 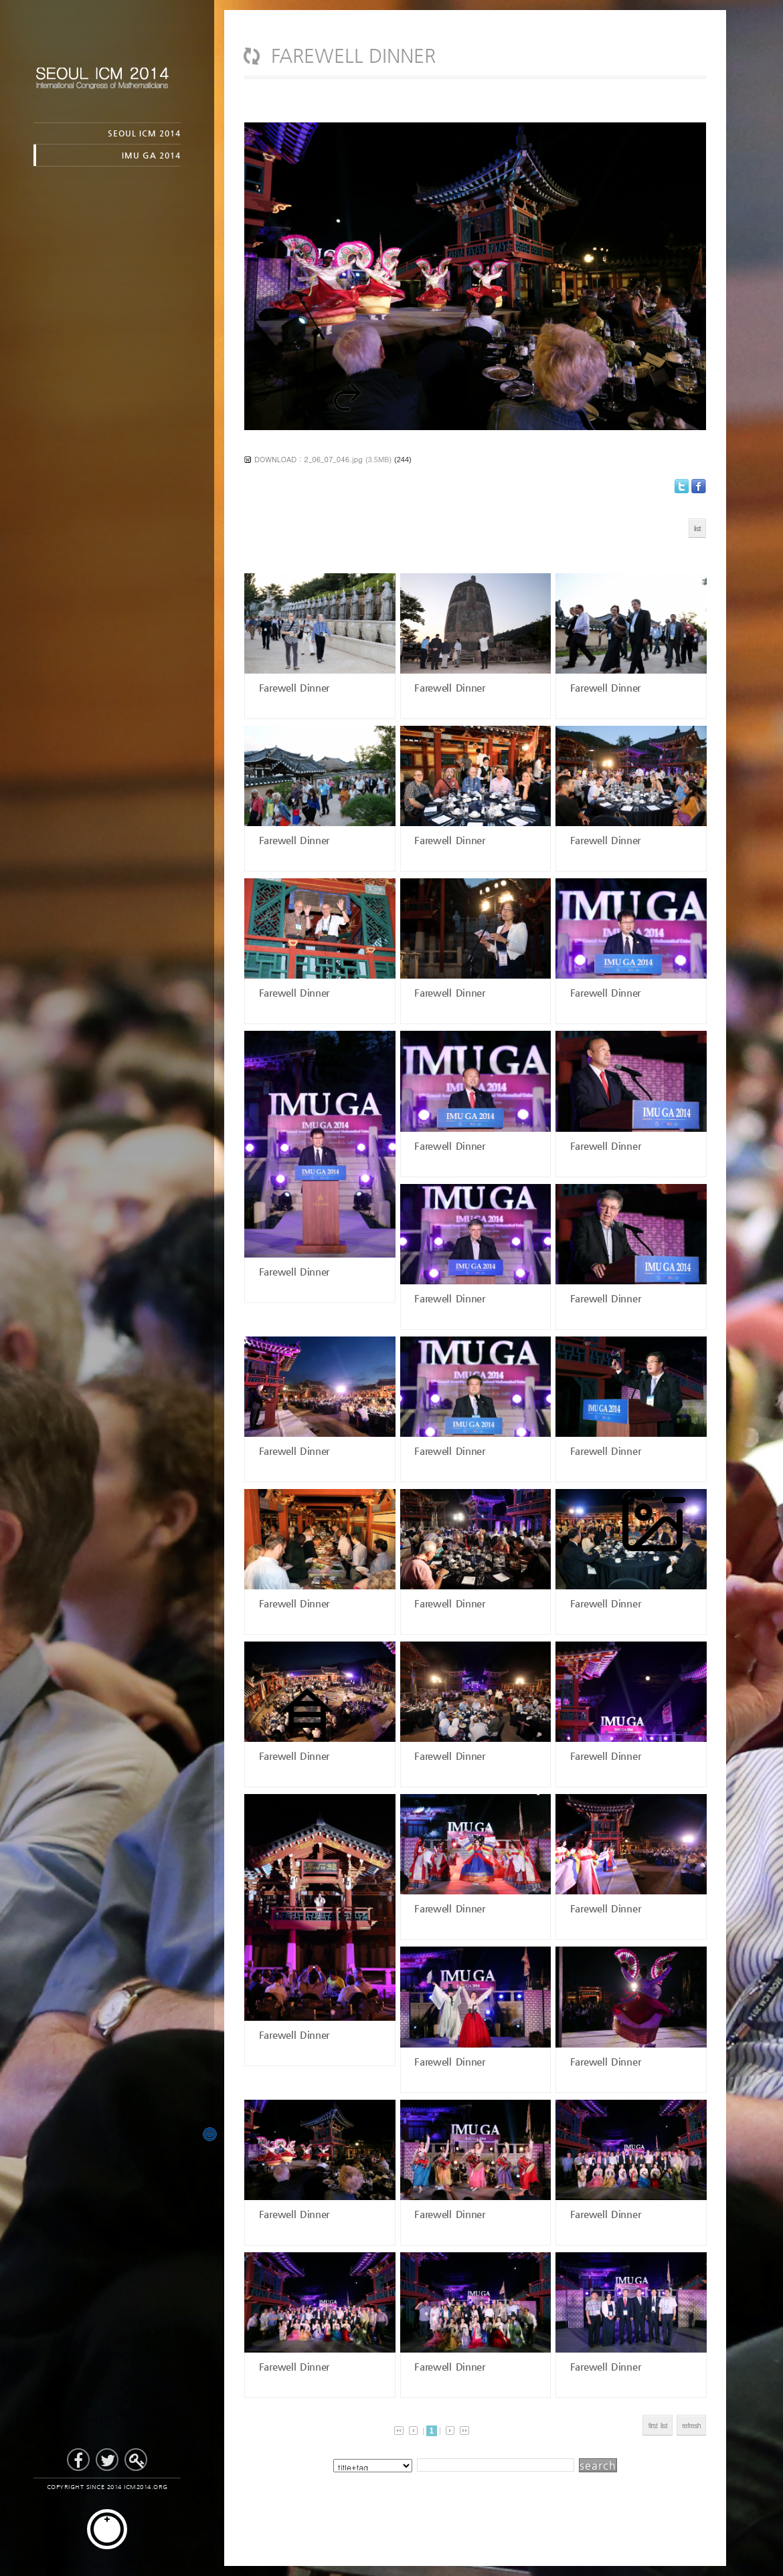 I want to click on remove an image from the collection, so click(x=652, y=1521).